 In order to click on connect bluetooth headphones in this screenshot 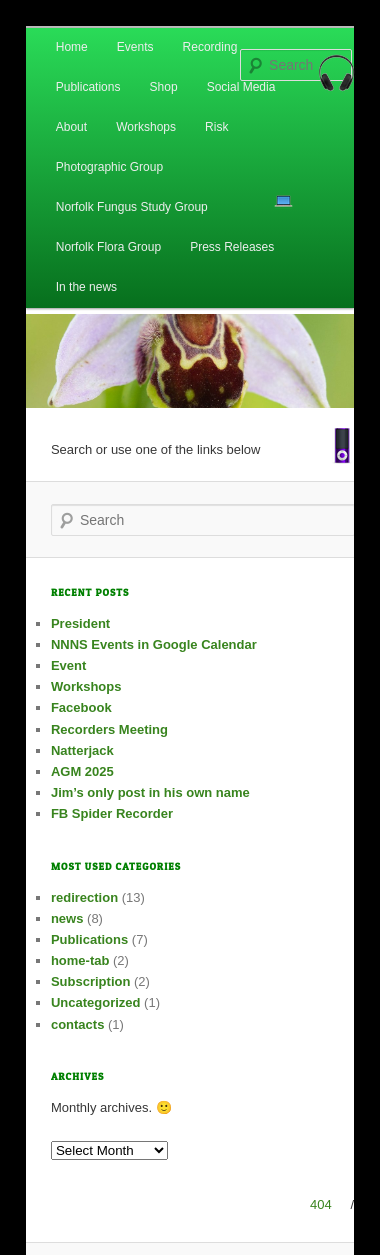, I will do `click(336, 73)`.